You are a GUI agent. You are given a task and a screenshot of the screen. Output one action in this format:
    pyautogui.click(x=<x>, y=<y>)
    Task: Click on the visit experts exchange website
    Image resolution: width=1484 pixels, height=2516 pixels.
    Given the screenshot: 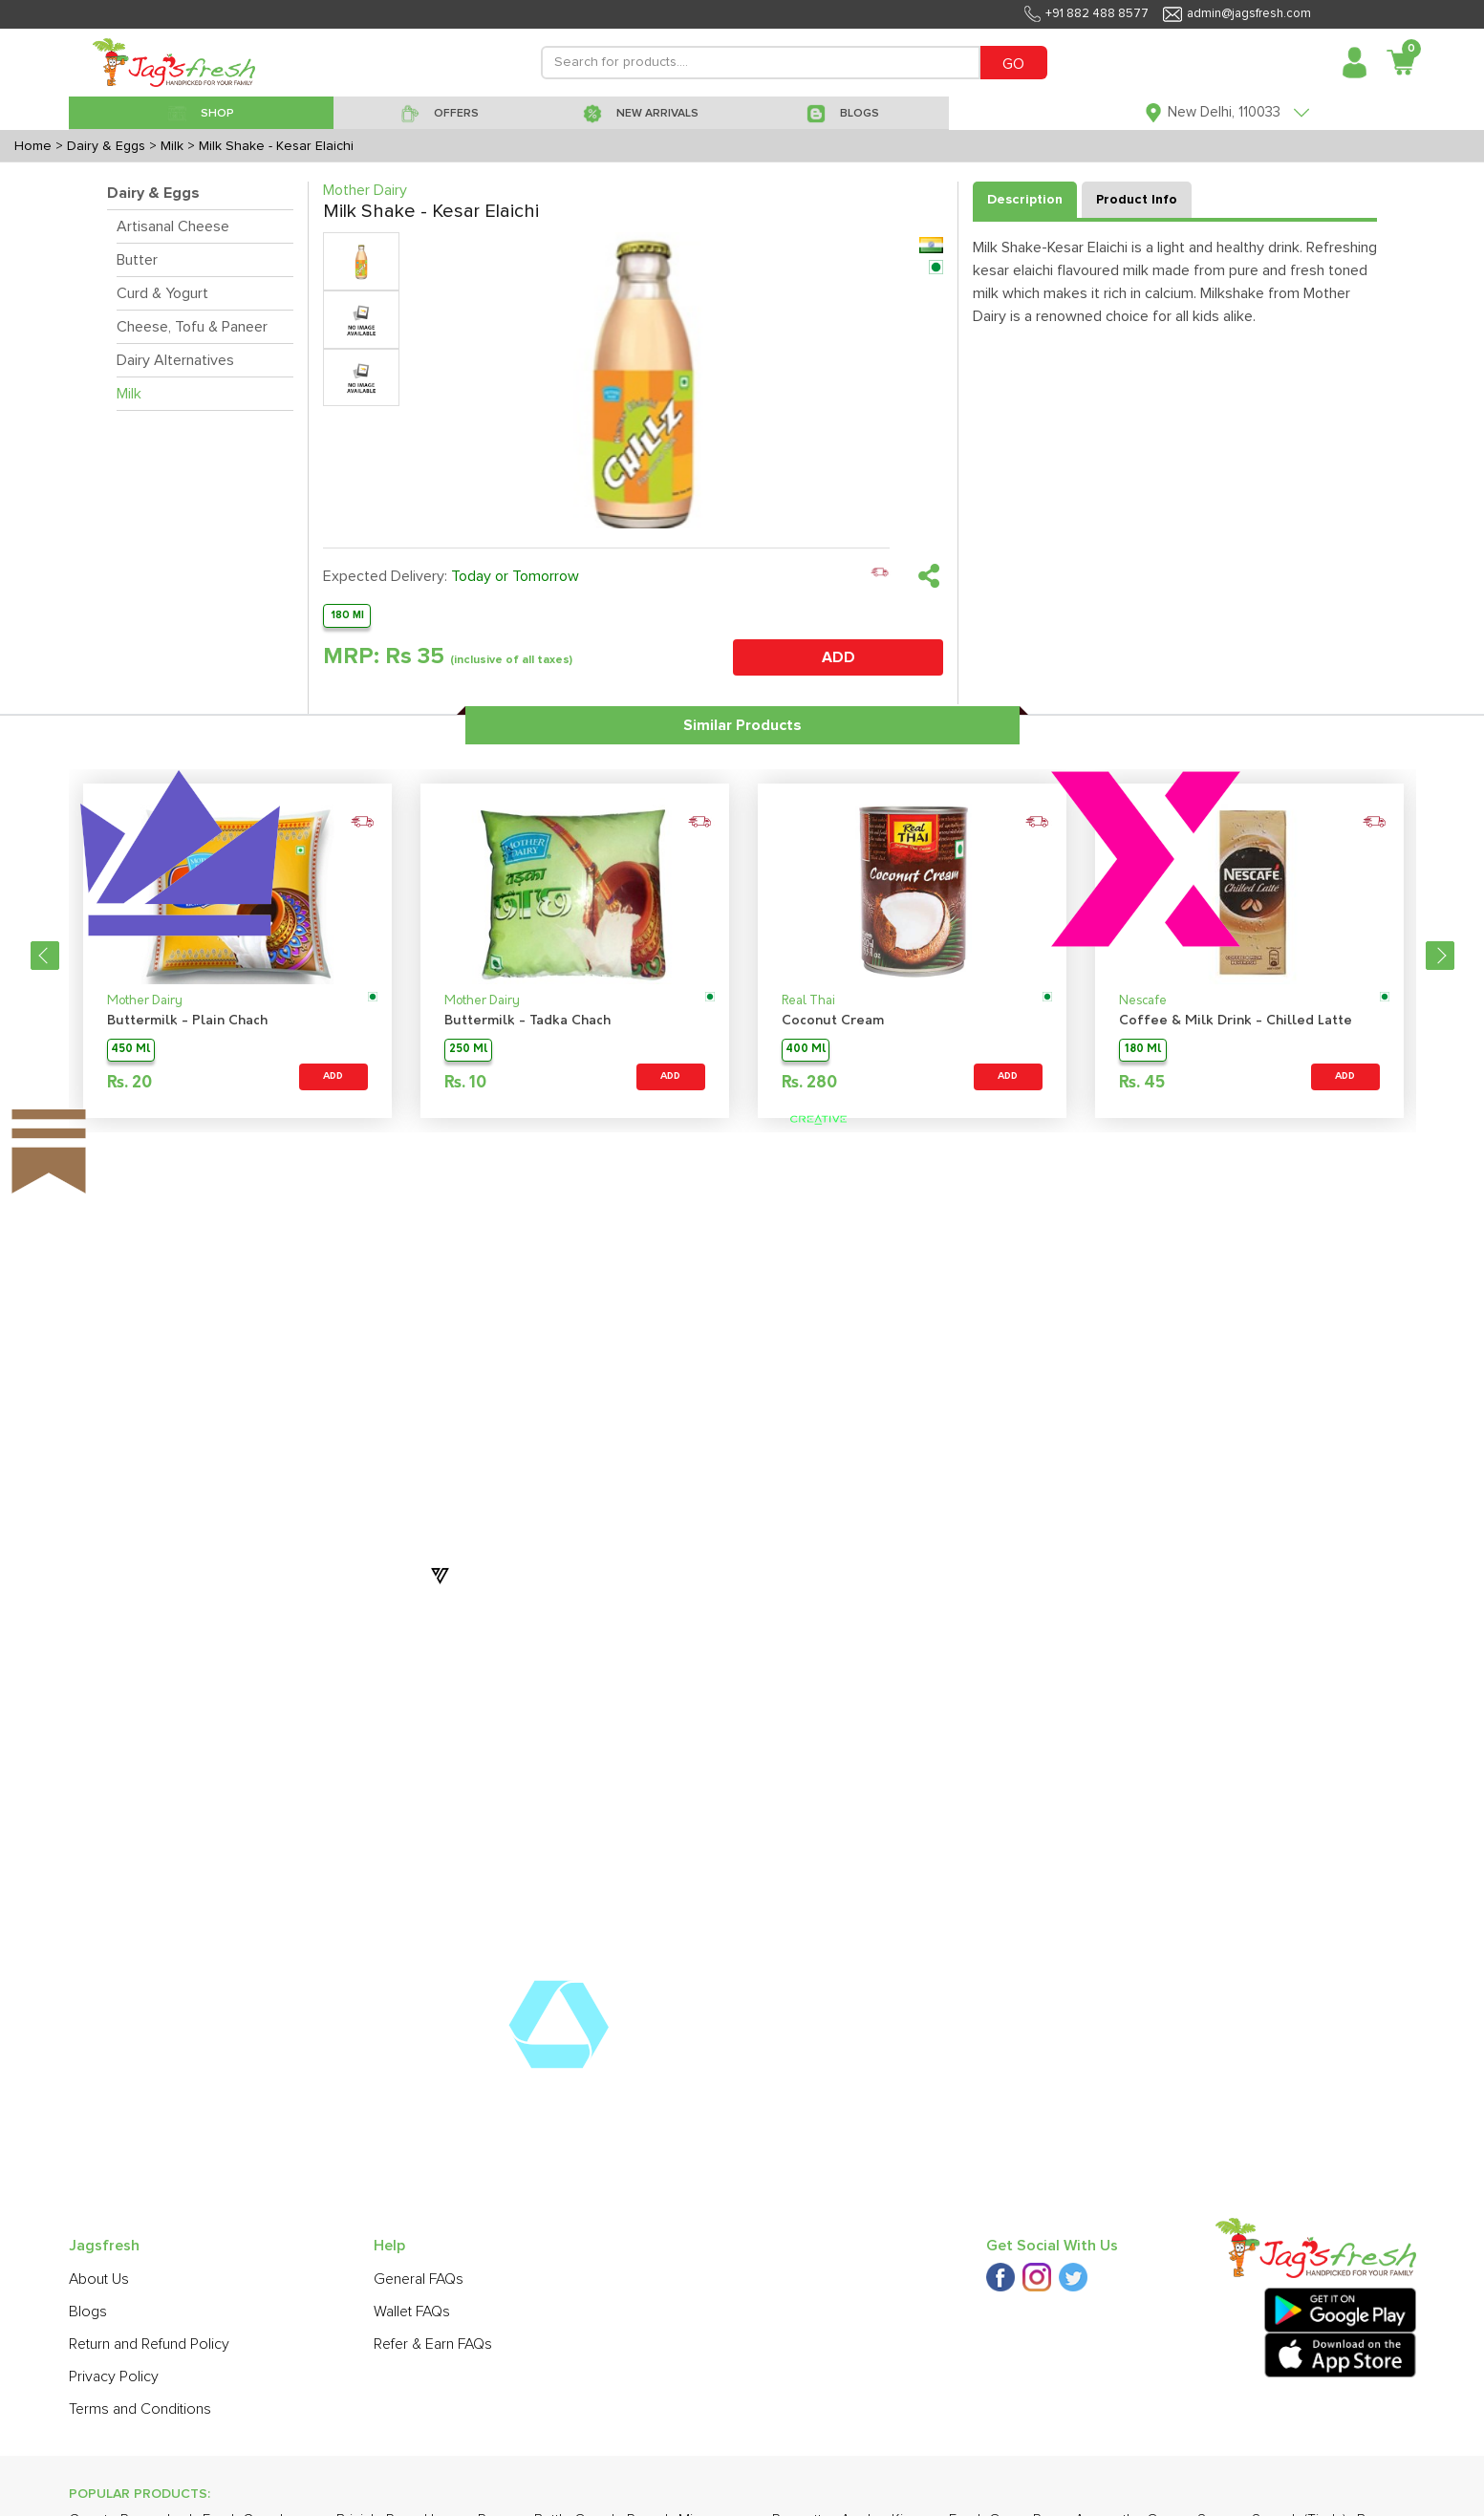 What is the action you would take?
    pyautogui.click(x=1146, y=859)
    